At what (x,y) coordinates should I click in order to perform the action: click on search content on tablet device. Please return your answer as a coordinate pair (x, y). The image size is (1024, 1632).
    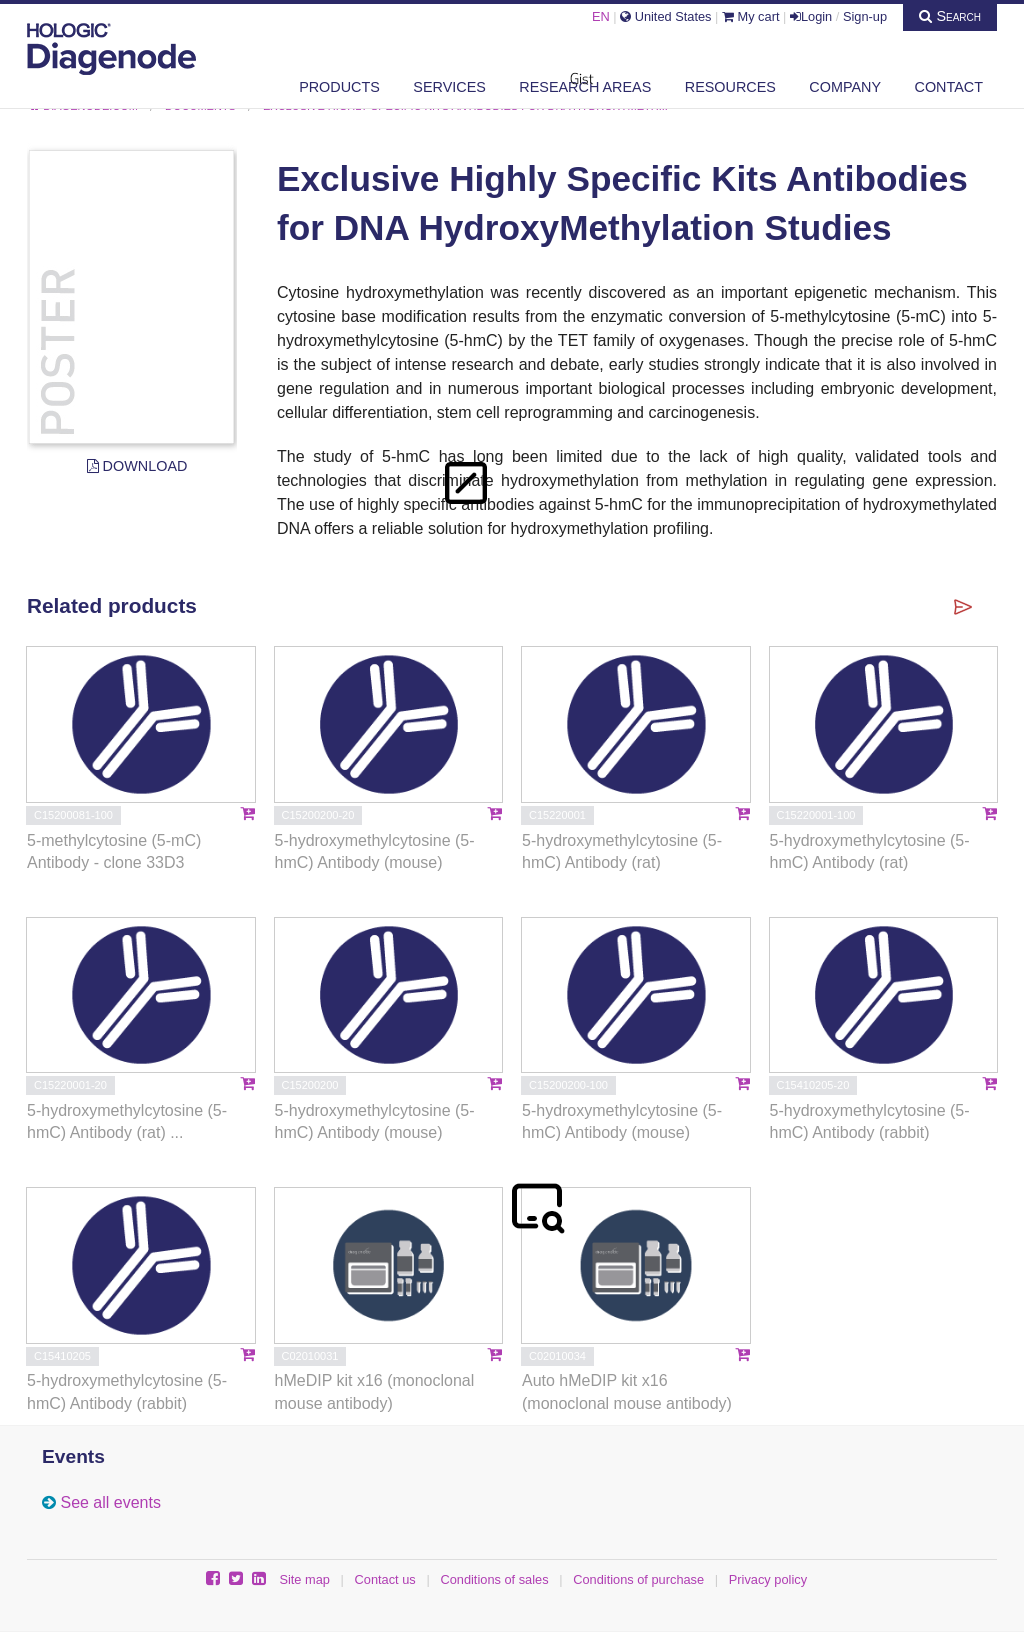
    Looking at the image, I should click on (537, 1206).